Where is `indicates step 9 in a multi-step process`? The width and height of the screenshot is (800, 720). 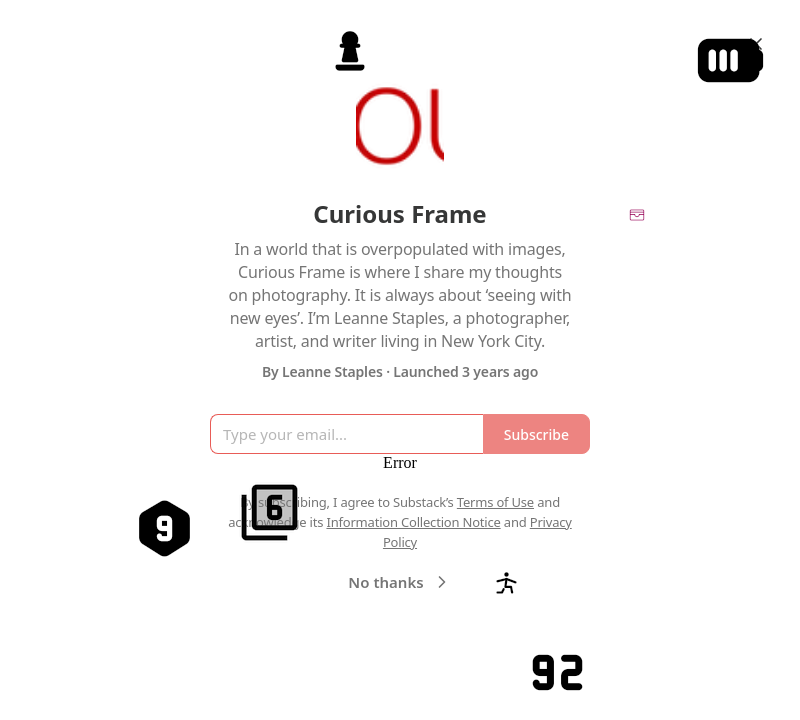 indicates step 9 in a multi-step process is located at coordinates (164, 528).